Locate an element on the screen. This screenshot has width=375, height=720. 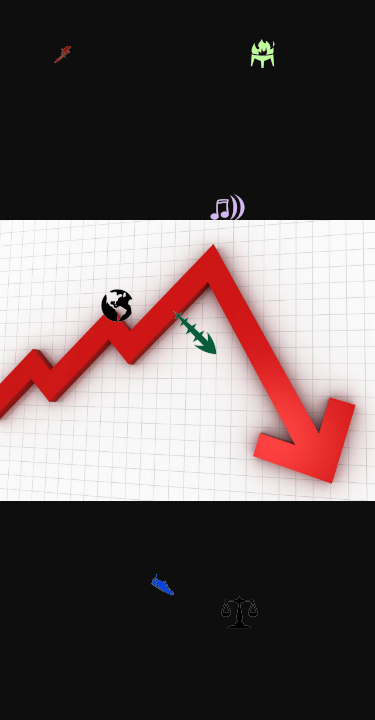
access legal or terms of service information is located at coordinates (239, 611).